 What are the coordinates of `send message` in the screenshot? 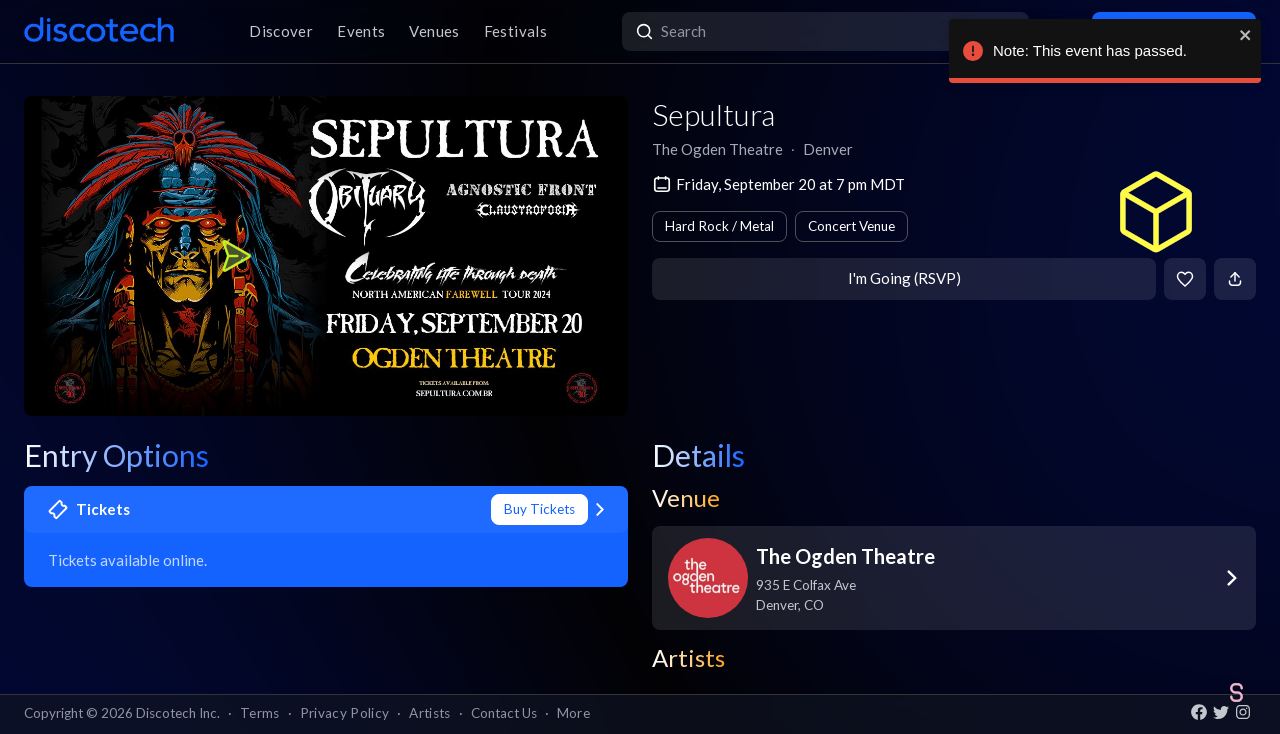 It's located at (235, 256).